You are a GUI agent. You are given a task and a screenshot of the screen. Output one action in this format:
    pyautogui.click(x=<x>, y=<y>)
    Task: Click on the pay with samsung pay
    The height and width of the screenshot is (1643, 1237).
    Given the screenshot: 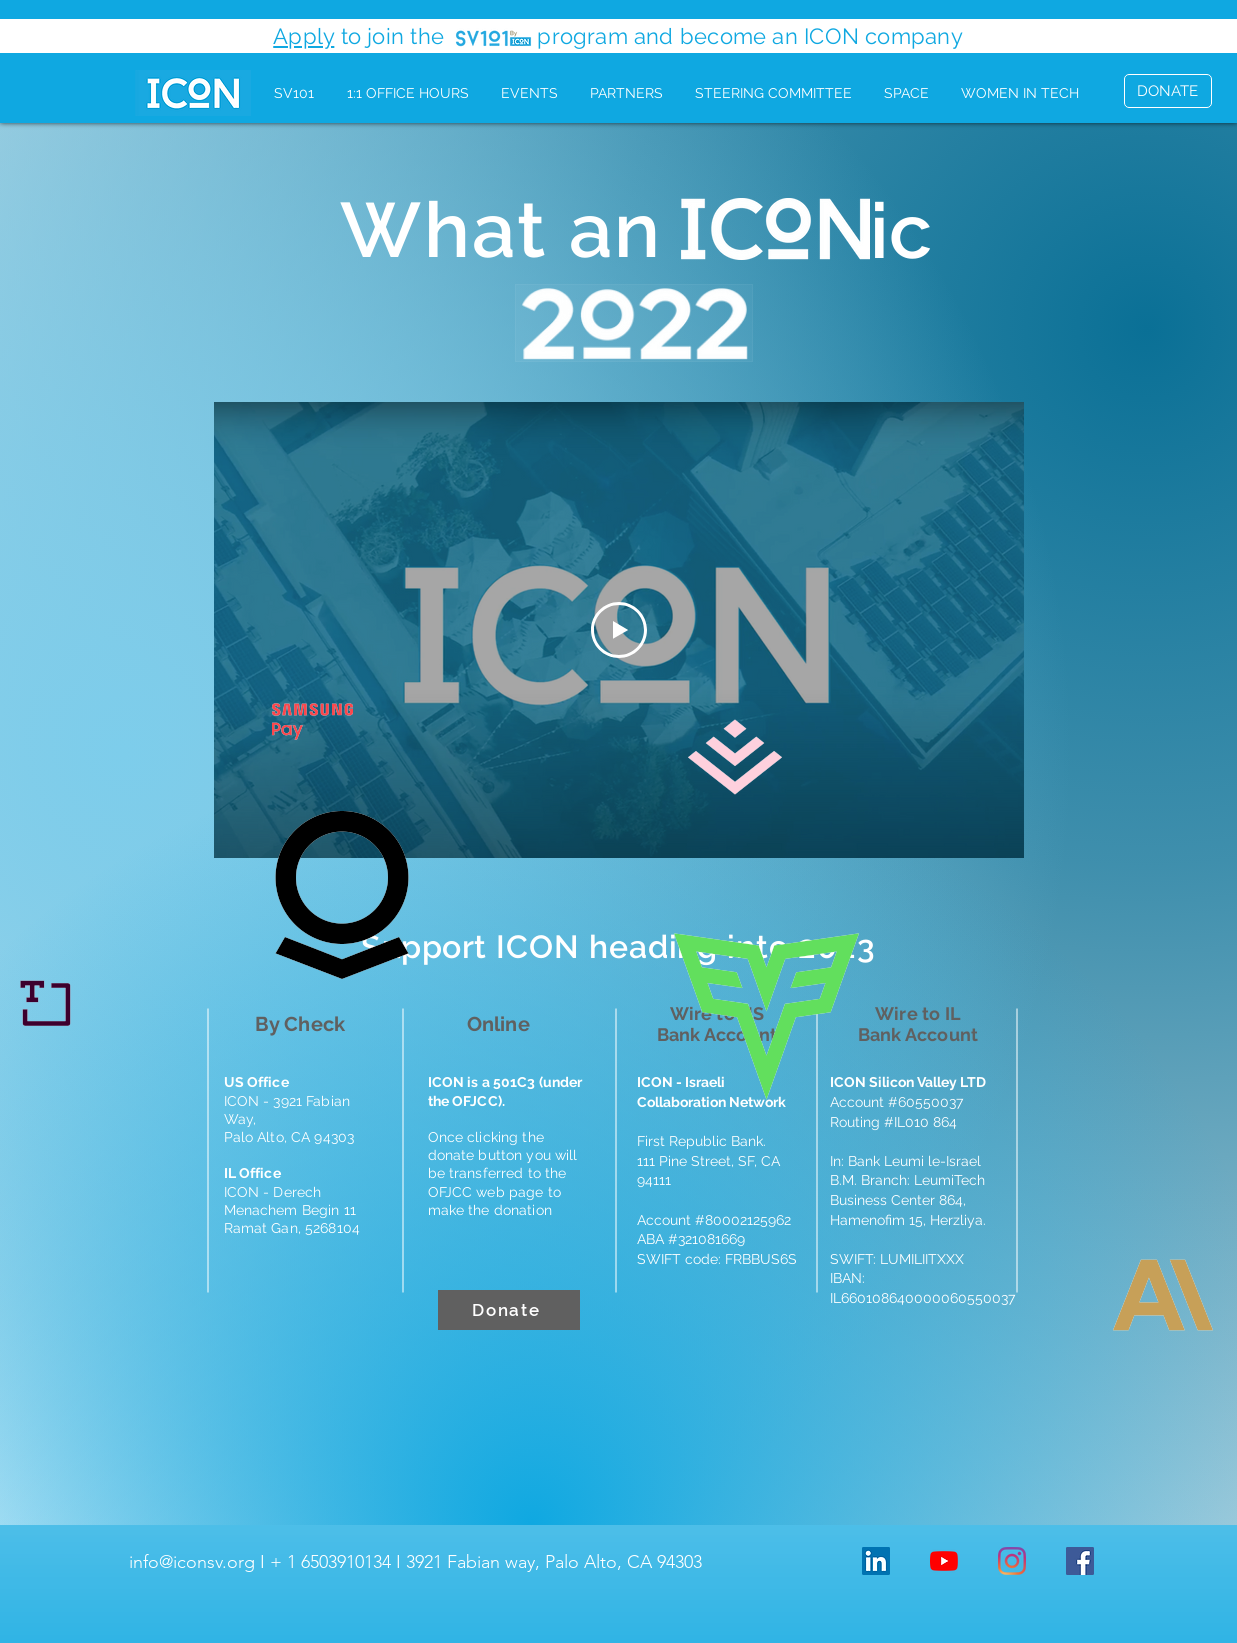 What is the action you would take?
    pyautogui.click(x=312, y=721)
    